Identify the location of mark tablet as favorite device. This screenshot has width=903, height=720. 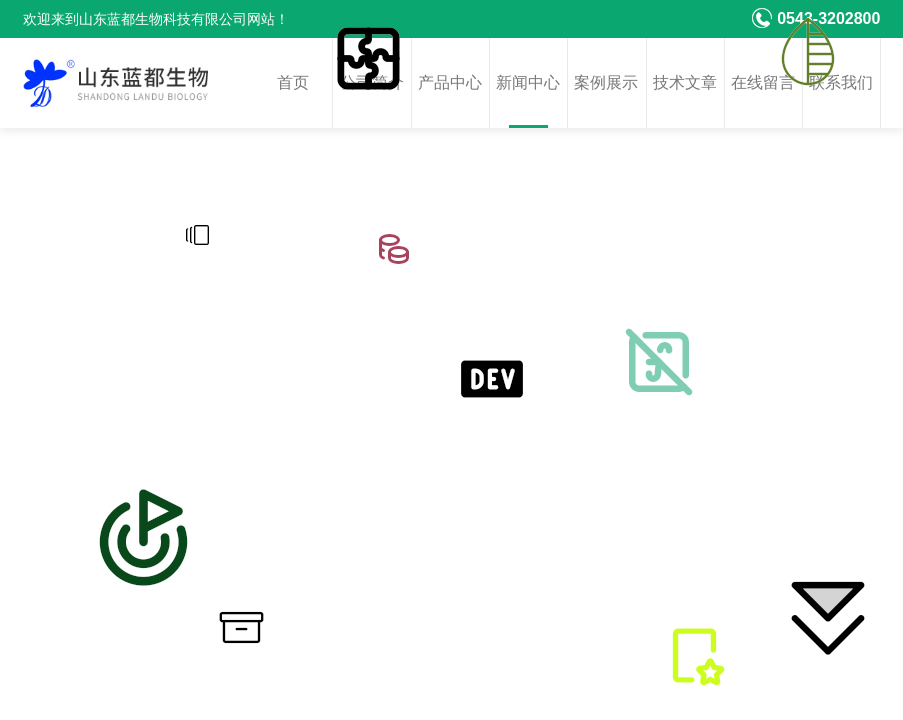
(694, 655).